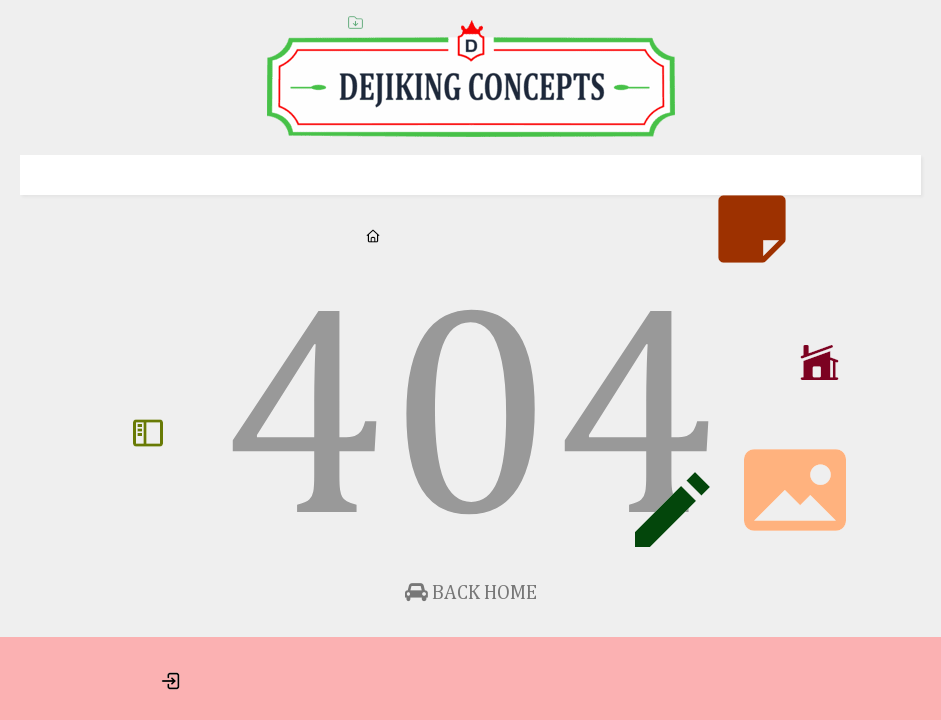  Describe the element at coordinates (148, 433) in the screenshot. I see `show sidebar navigation panel` at that location.